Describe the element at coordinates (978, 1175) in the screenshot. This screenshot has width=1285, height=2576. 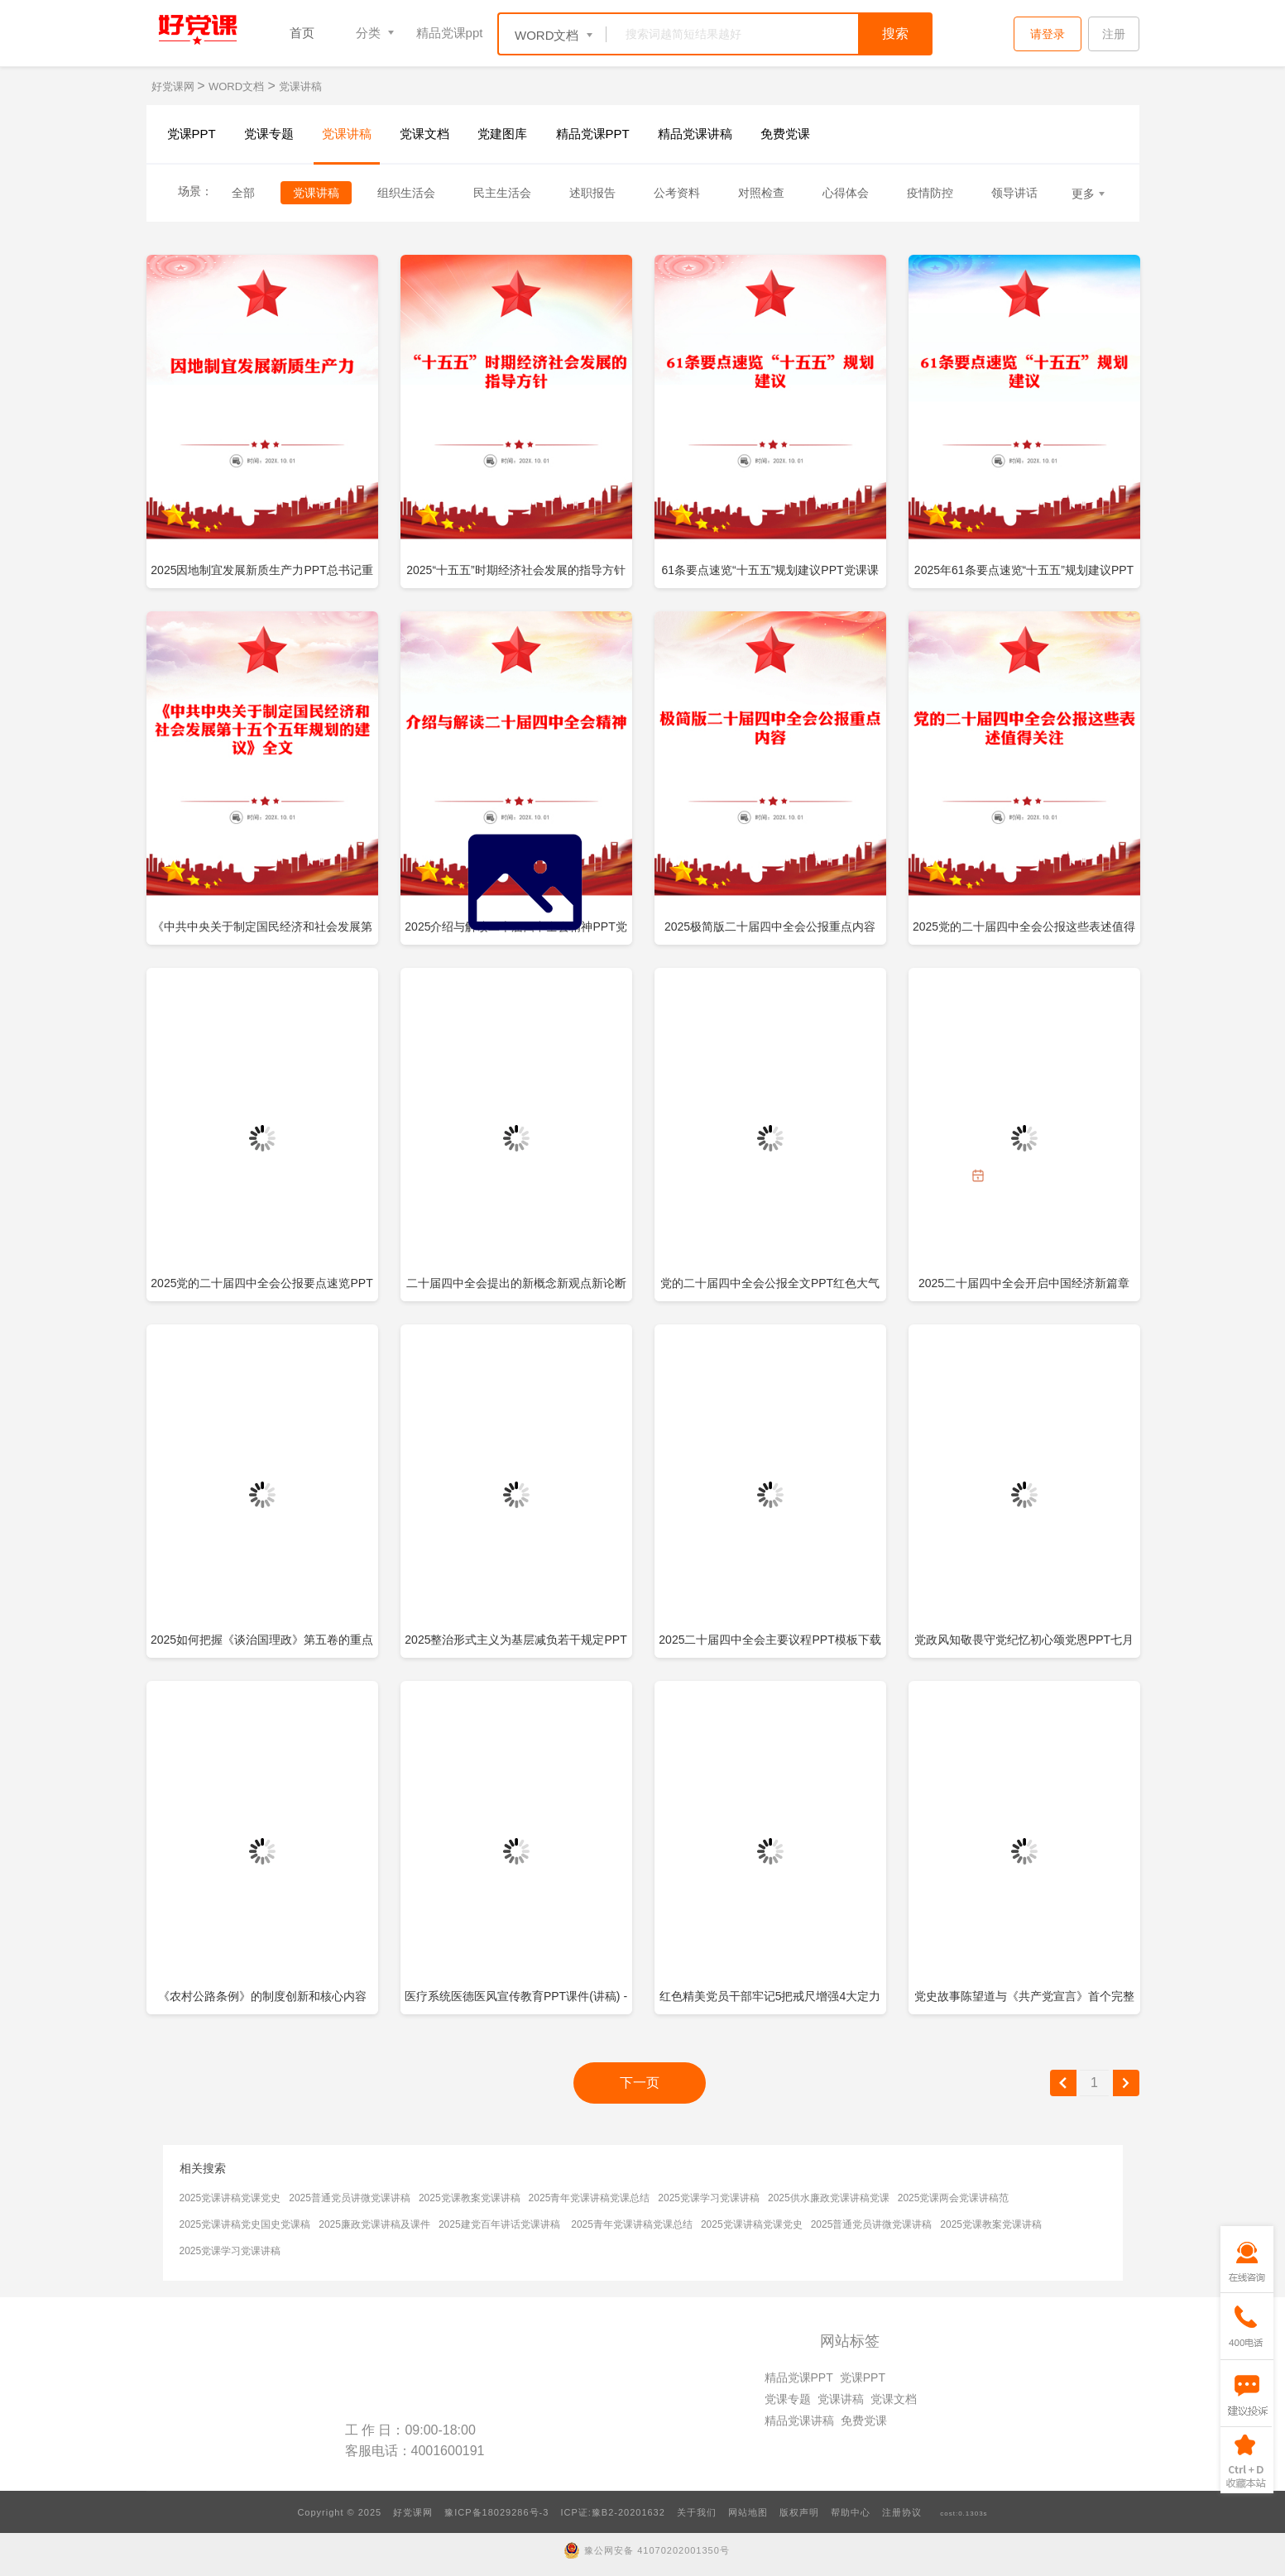
I see `view or open the calendar` at that location.